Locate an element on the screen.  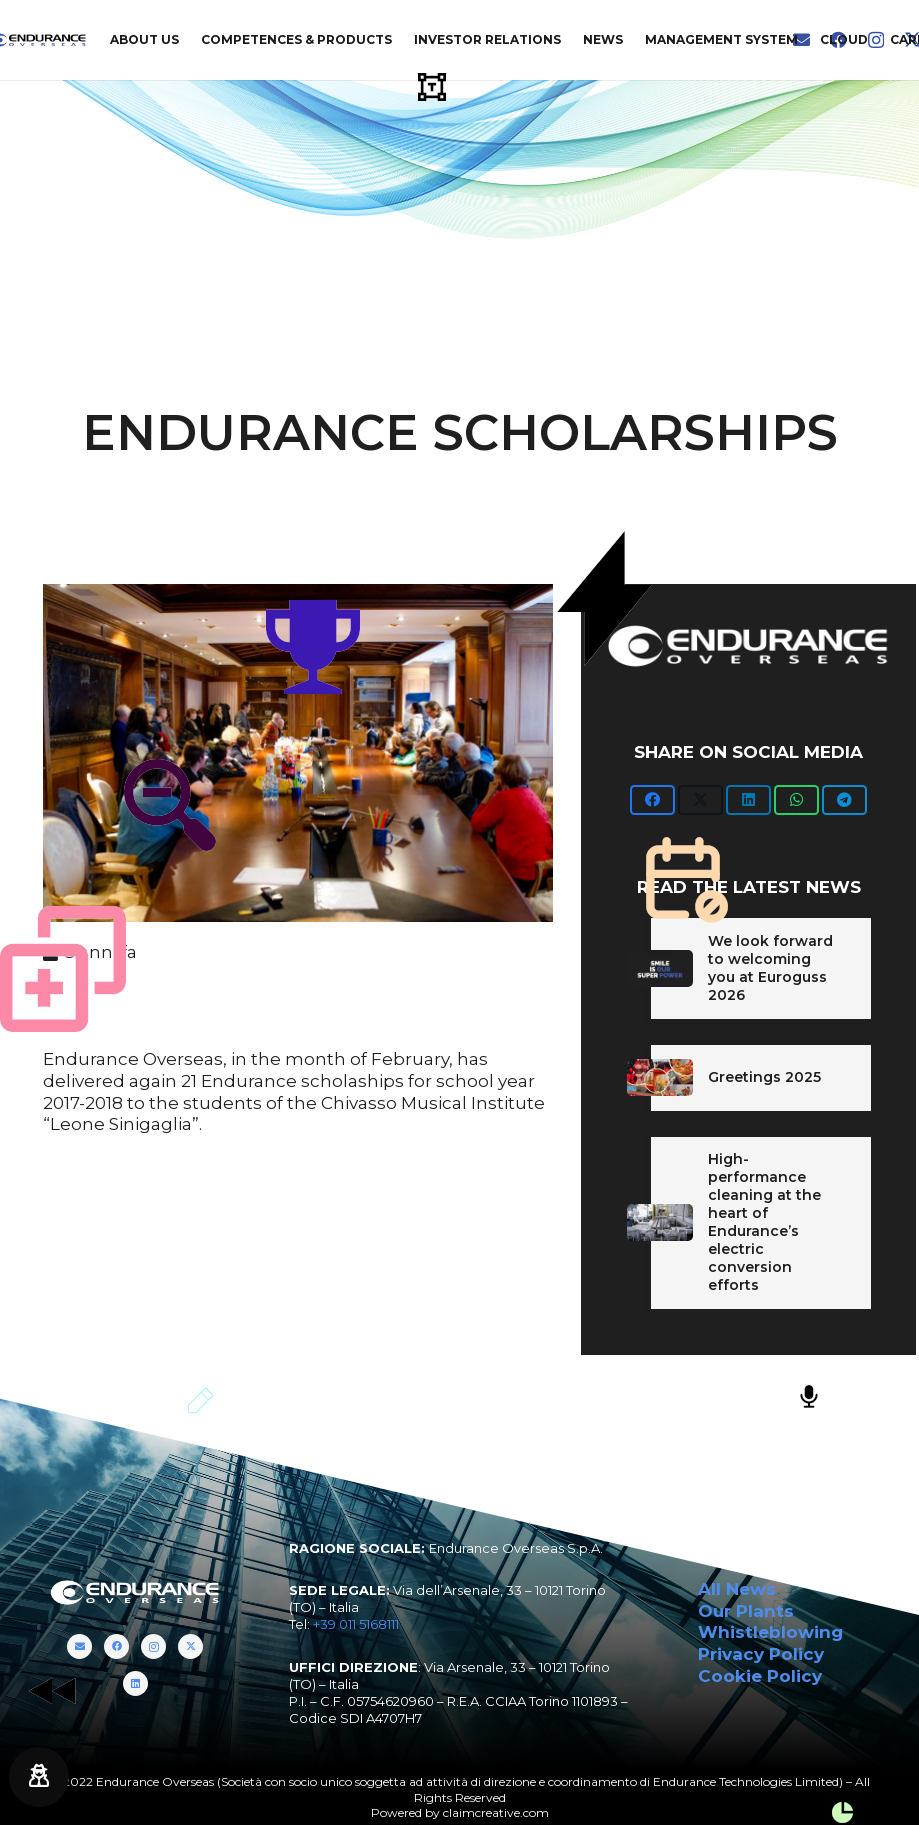
indicates quick actions or instant features is located at coordinates (604, 598).